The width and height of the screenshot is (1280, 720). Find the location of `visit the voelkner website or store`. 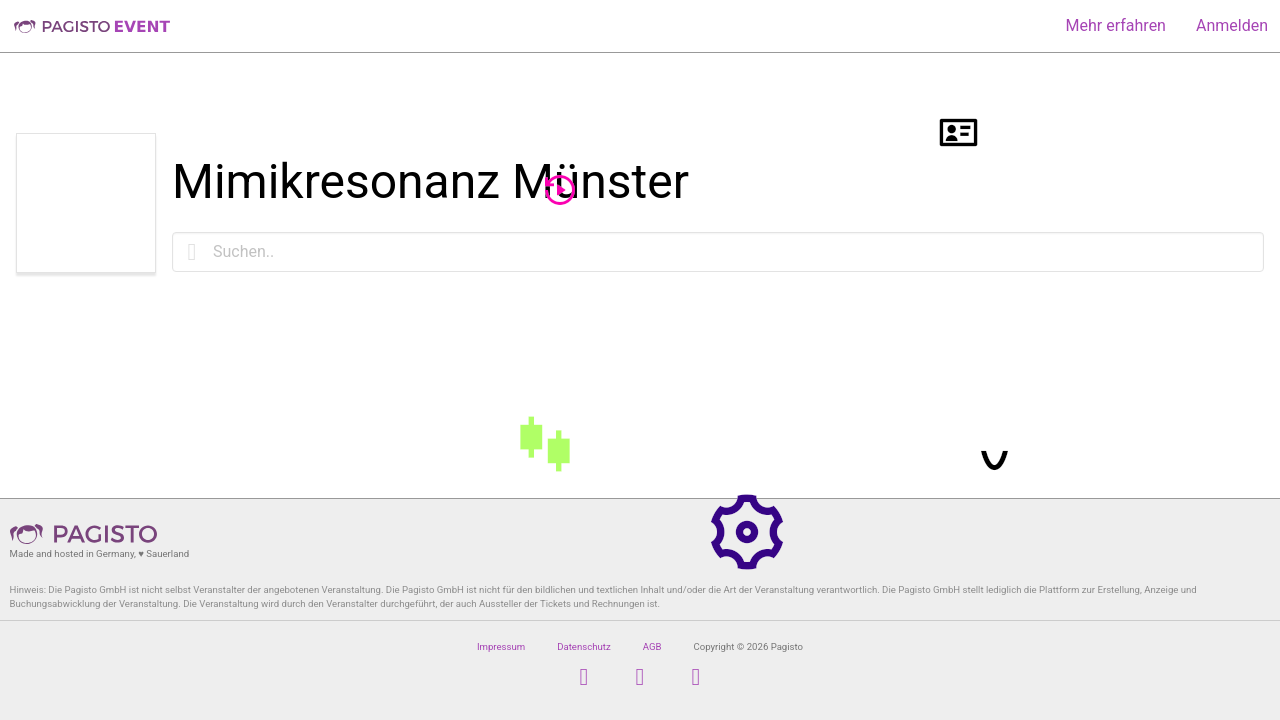

visit the voelkner website or store is located at coordinates (994, 460).